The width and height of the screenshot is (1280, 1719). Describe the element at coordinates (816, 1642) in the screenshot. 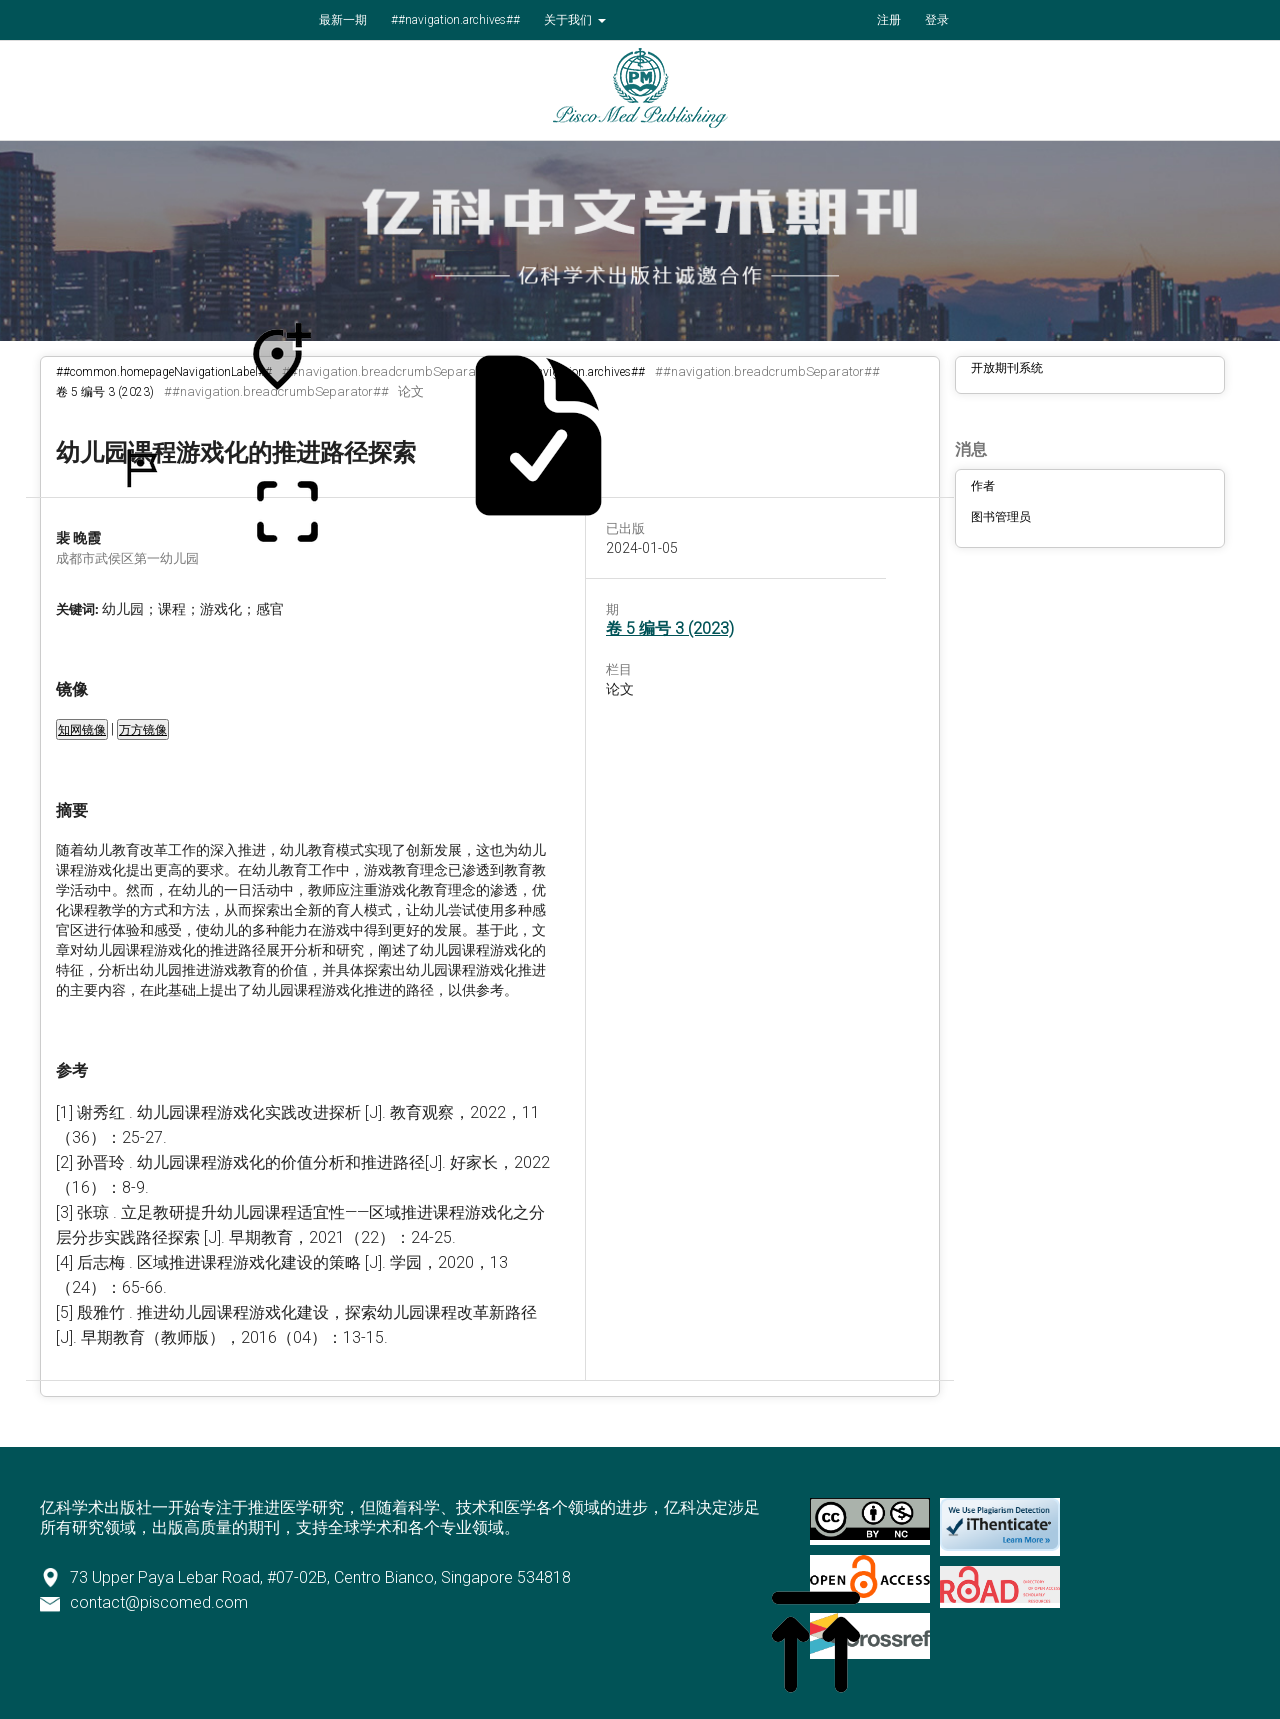

I see `upload multiple files` at that location.